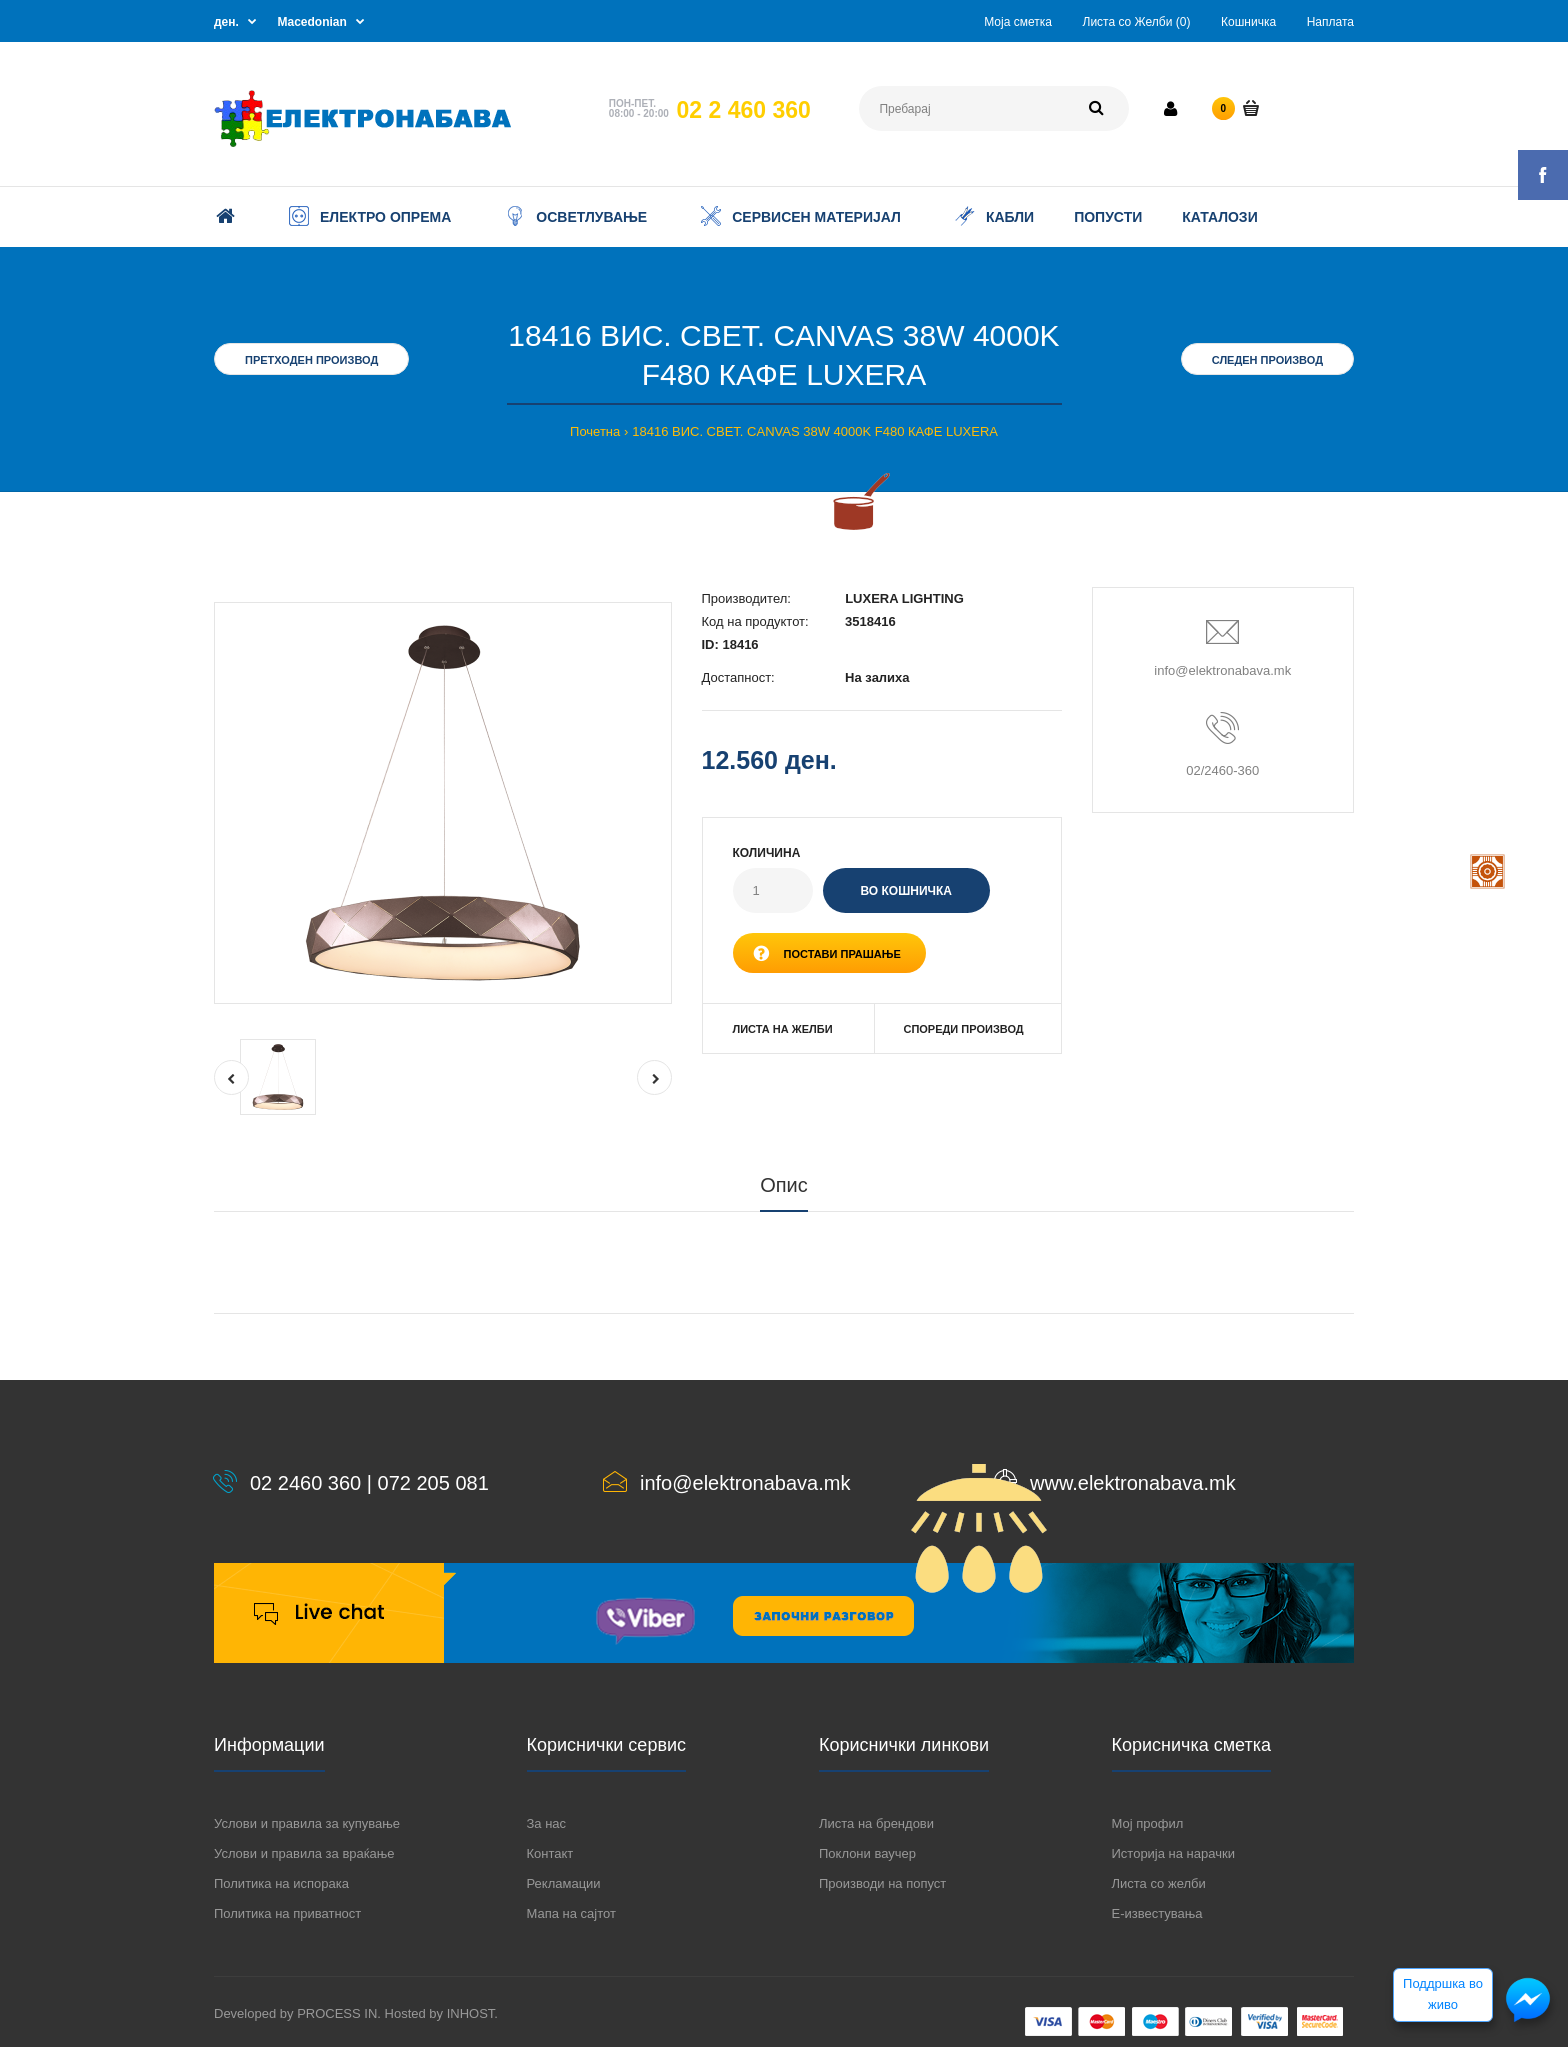 This screenshot has height=2047, width=1568. Describe the element at coordinates (979, 1527) in the screenshot. I see `view incubator status or settings` at that location.